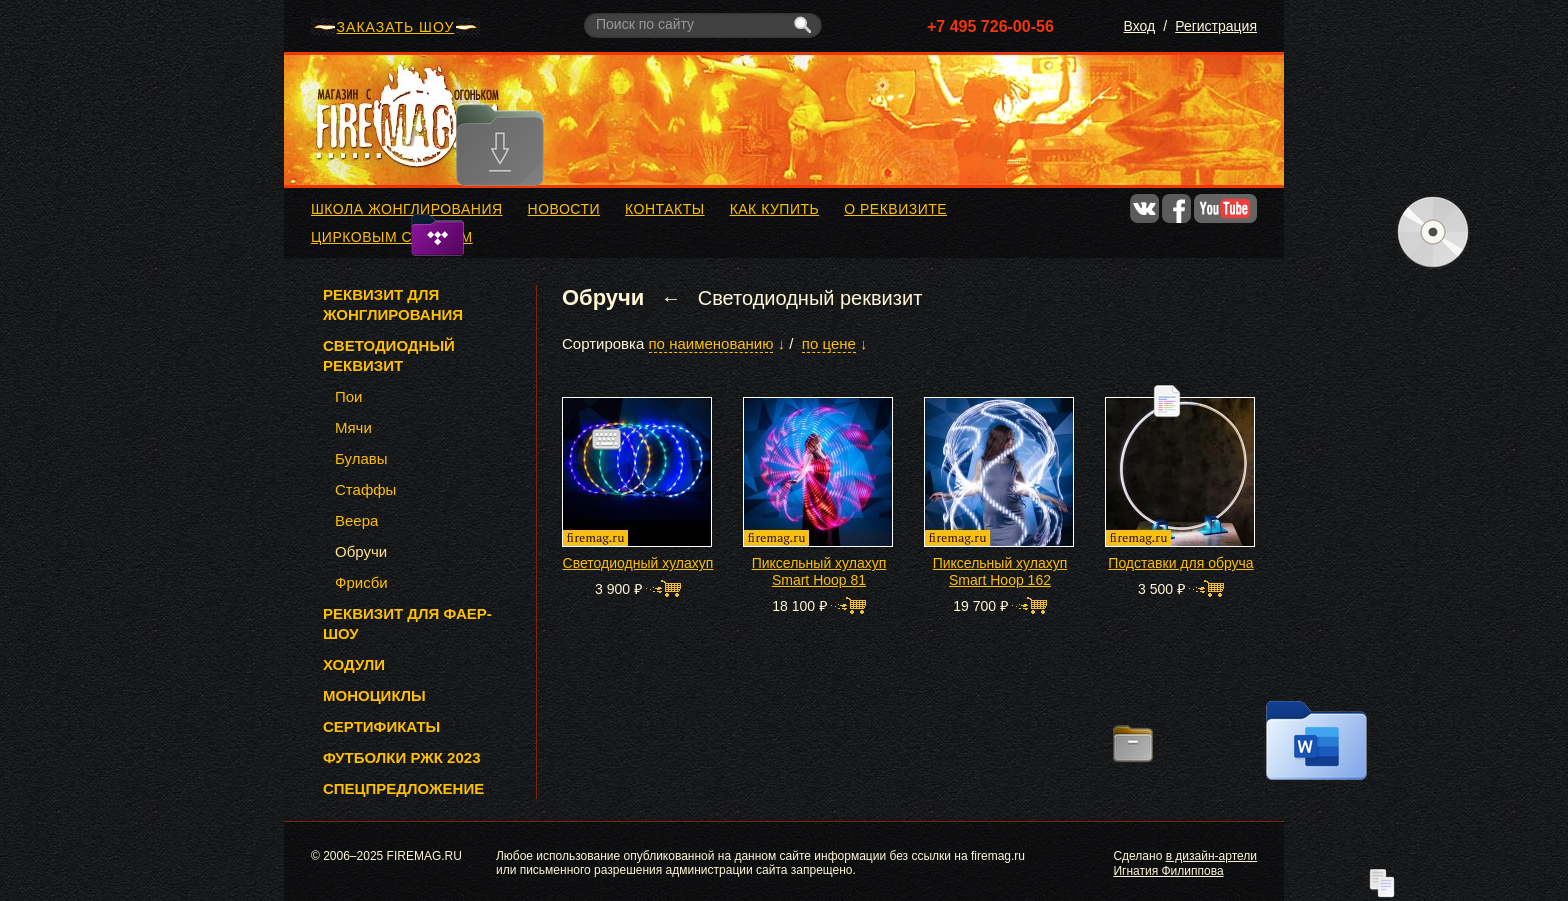 The height and width of the screenshot is (901, 1568). Describe the element at coordinates (1167, 401) in the screenshot. I see `access developer tools and settings` at that location.